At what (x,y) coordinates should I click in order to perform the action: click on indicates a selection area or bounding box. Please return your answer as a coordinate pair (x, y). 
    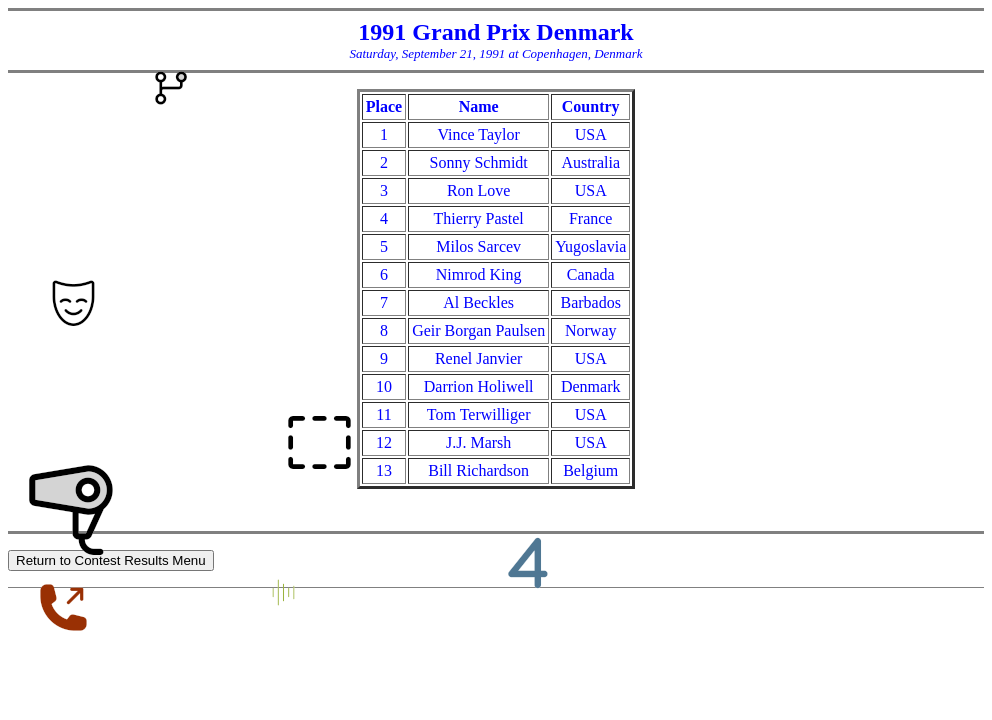
    Looking at the image, I should click on (319, 442).